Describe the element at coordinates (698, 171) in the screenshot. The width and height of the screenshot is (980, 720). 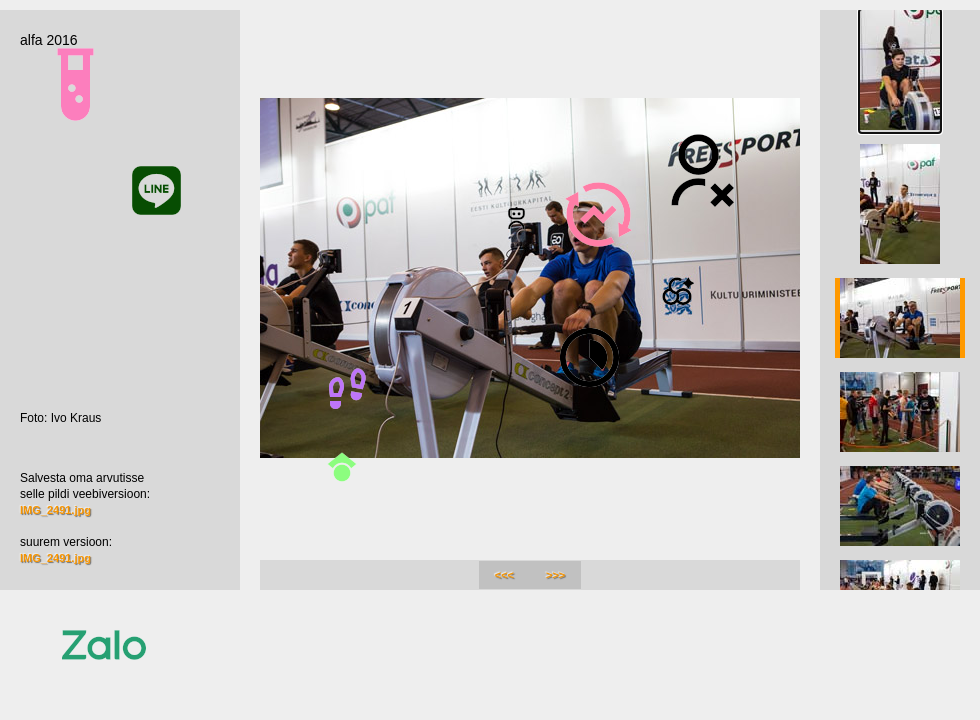
I see `unfollow a user` at that location.